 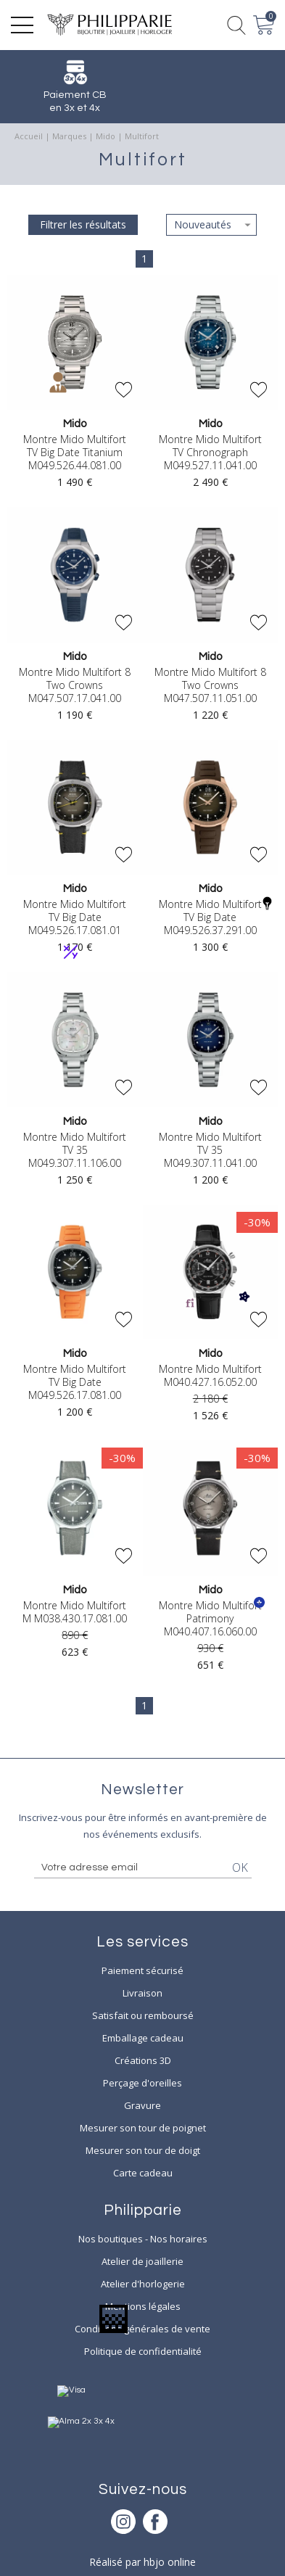 I want to click on perform division calculation, so click(x=70, y=951).